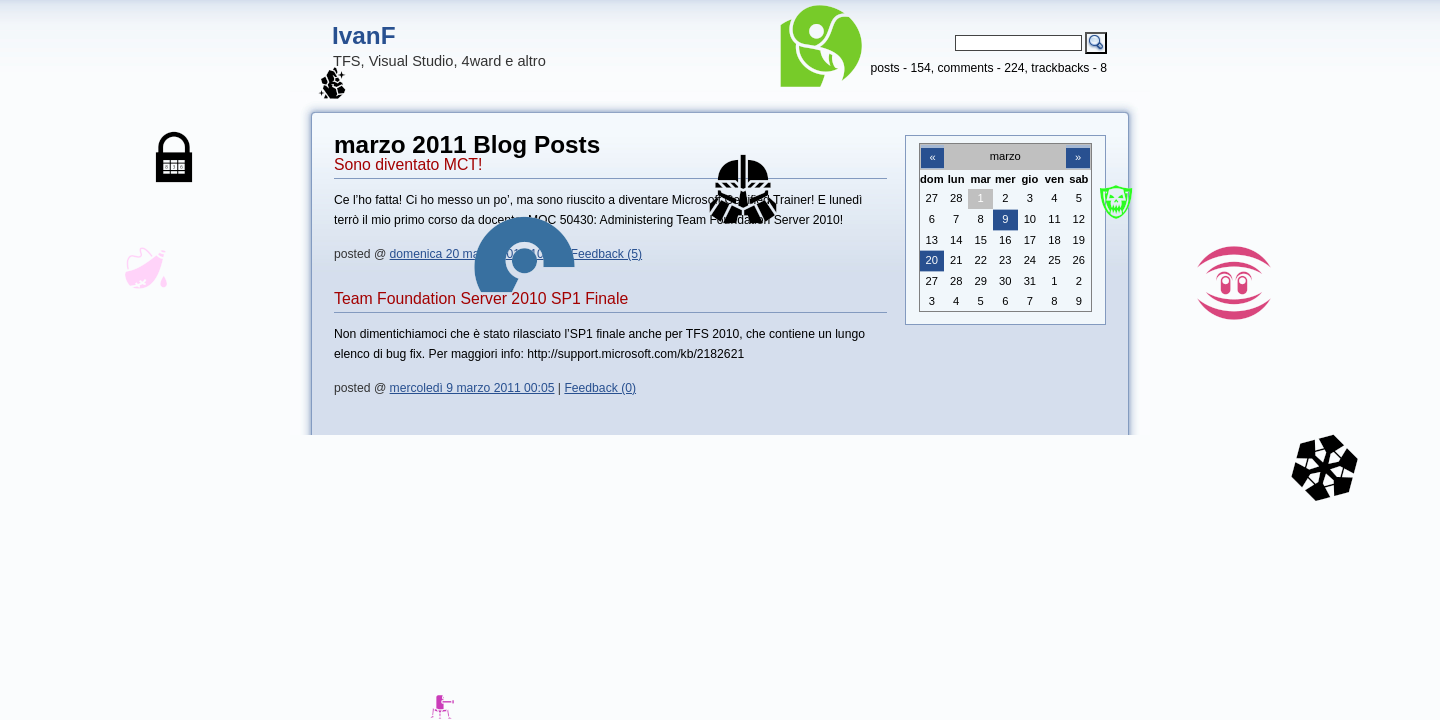 Image resolution: width=1440 pixels, height=720 pixels. What do you see at coordinates (1234, 283) in the screenshot?
I see `a stylized character or avatar icon` at bounding box center [1234, 283].